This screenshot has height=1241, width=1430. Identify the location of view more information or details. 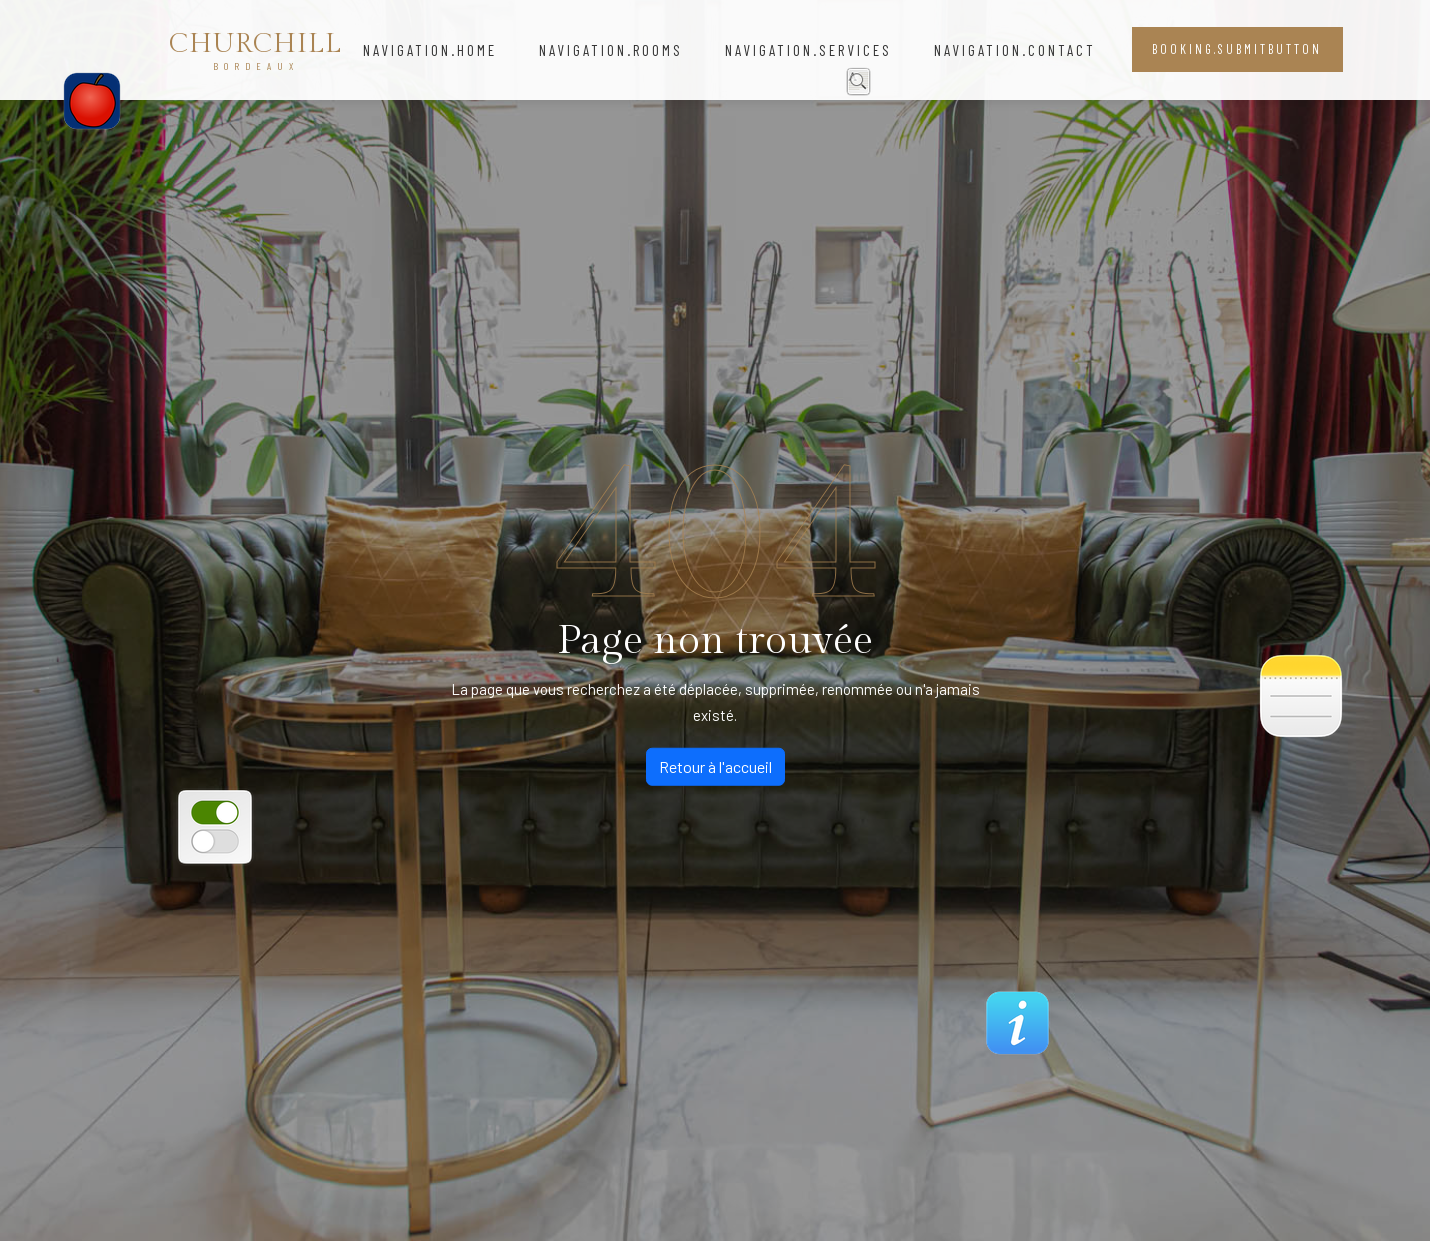
(1017, 1024).